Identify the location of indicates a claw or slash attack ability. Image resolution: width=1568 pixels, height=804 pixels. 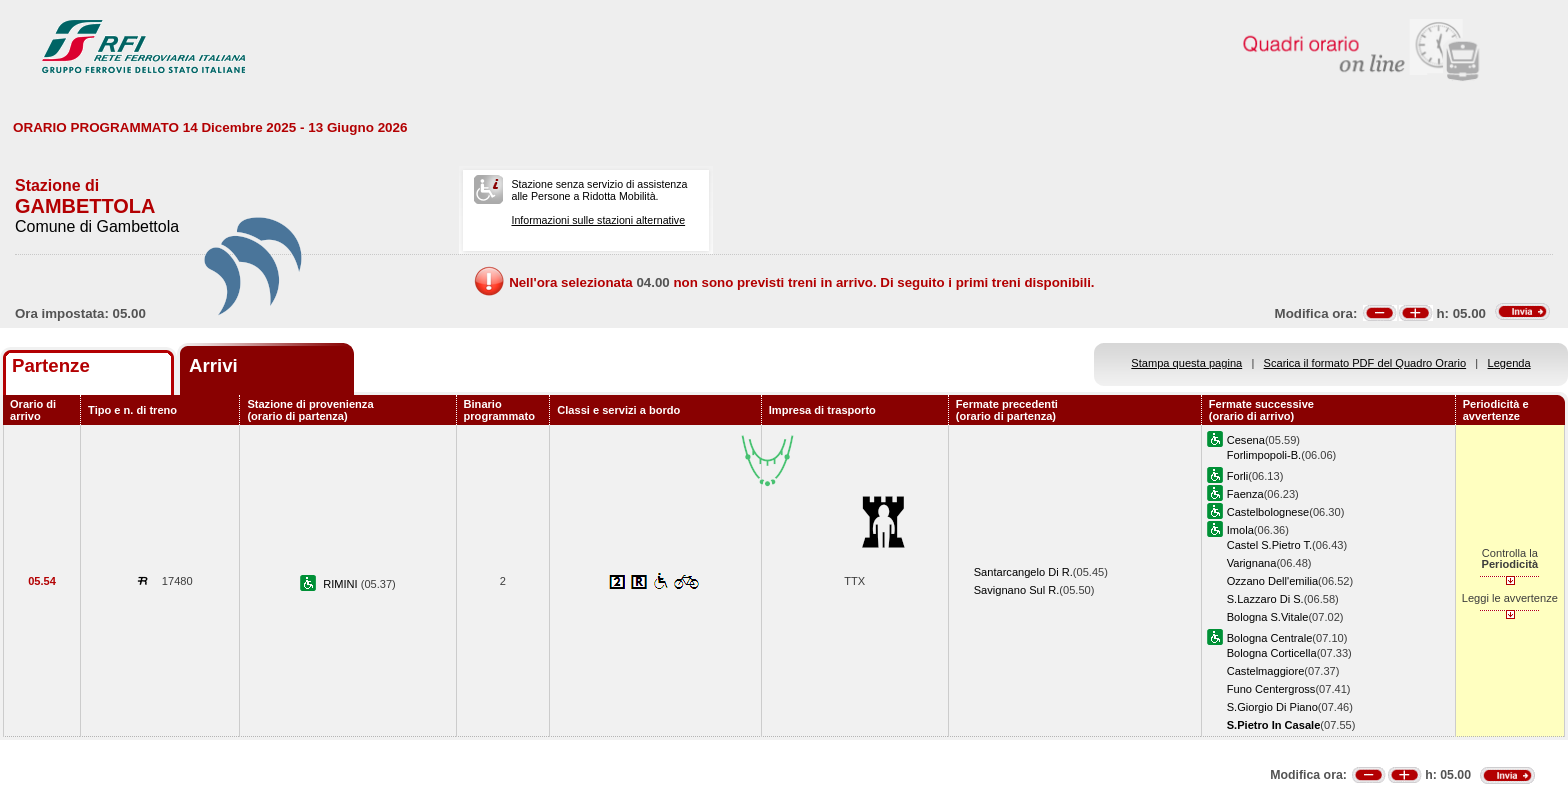
(253, 265).